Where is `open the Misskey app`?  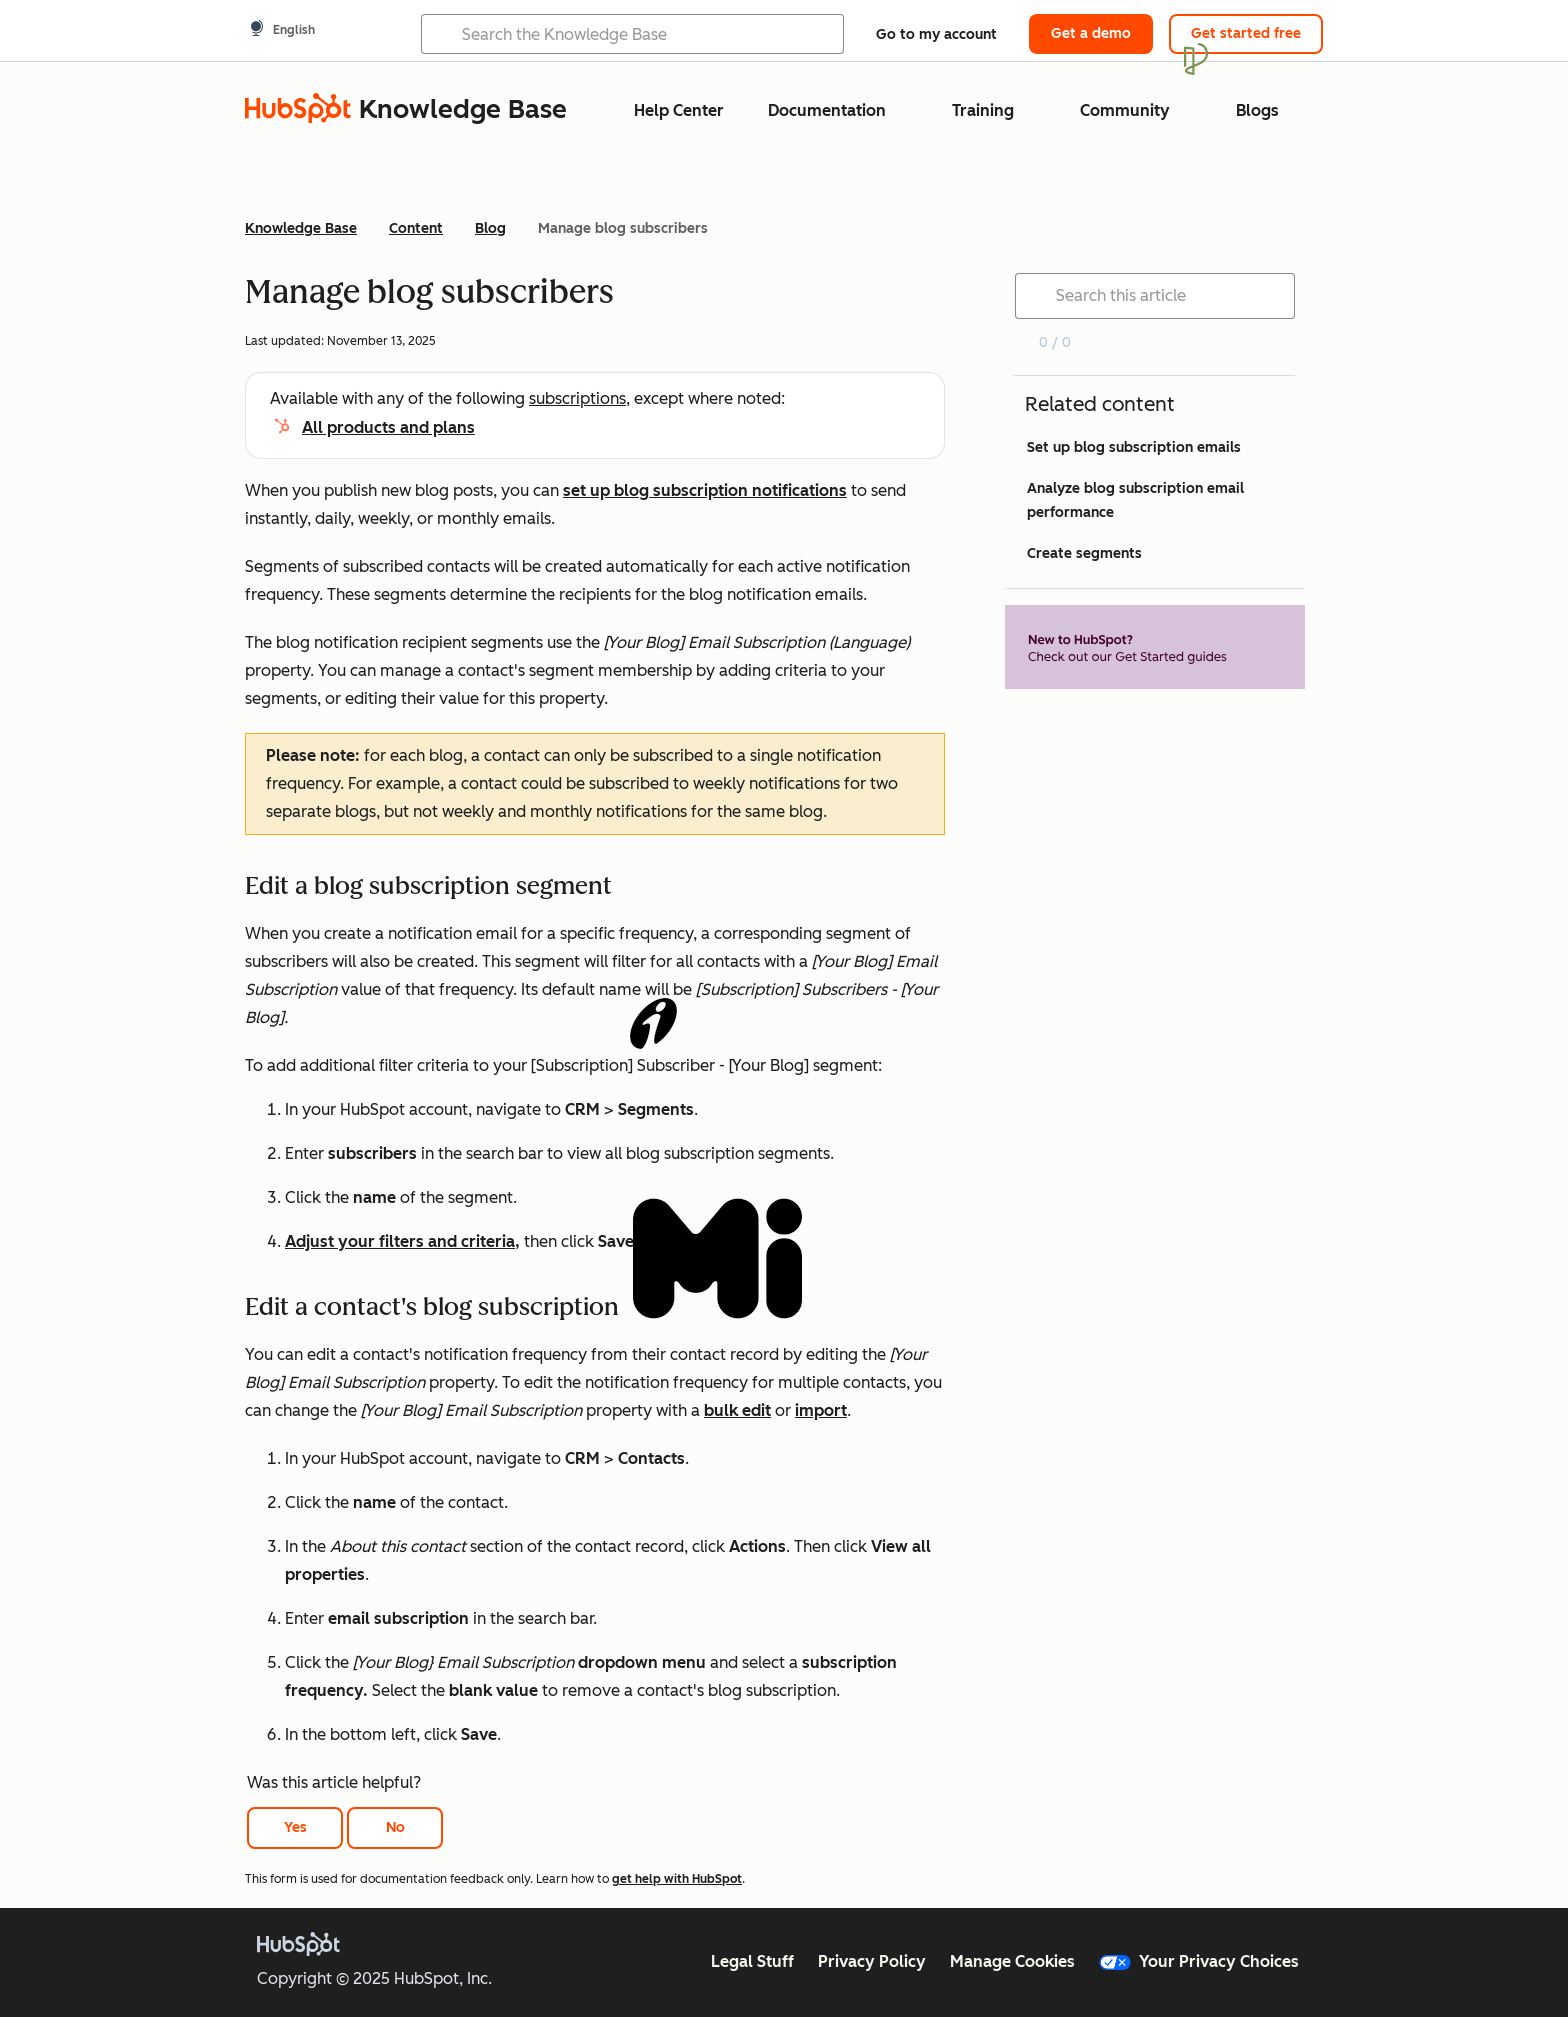 open the Misskey app is located at coordinates (717, 1258).